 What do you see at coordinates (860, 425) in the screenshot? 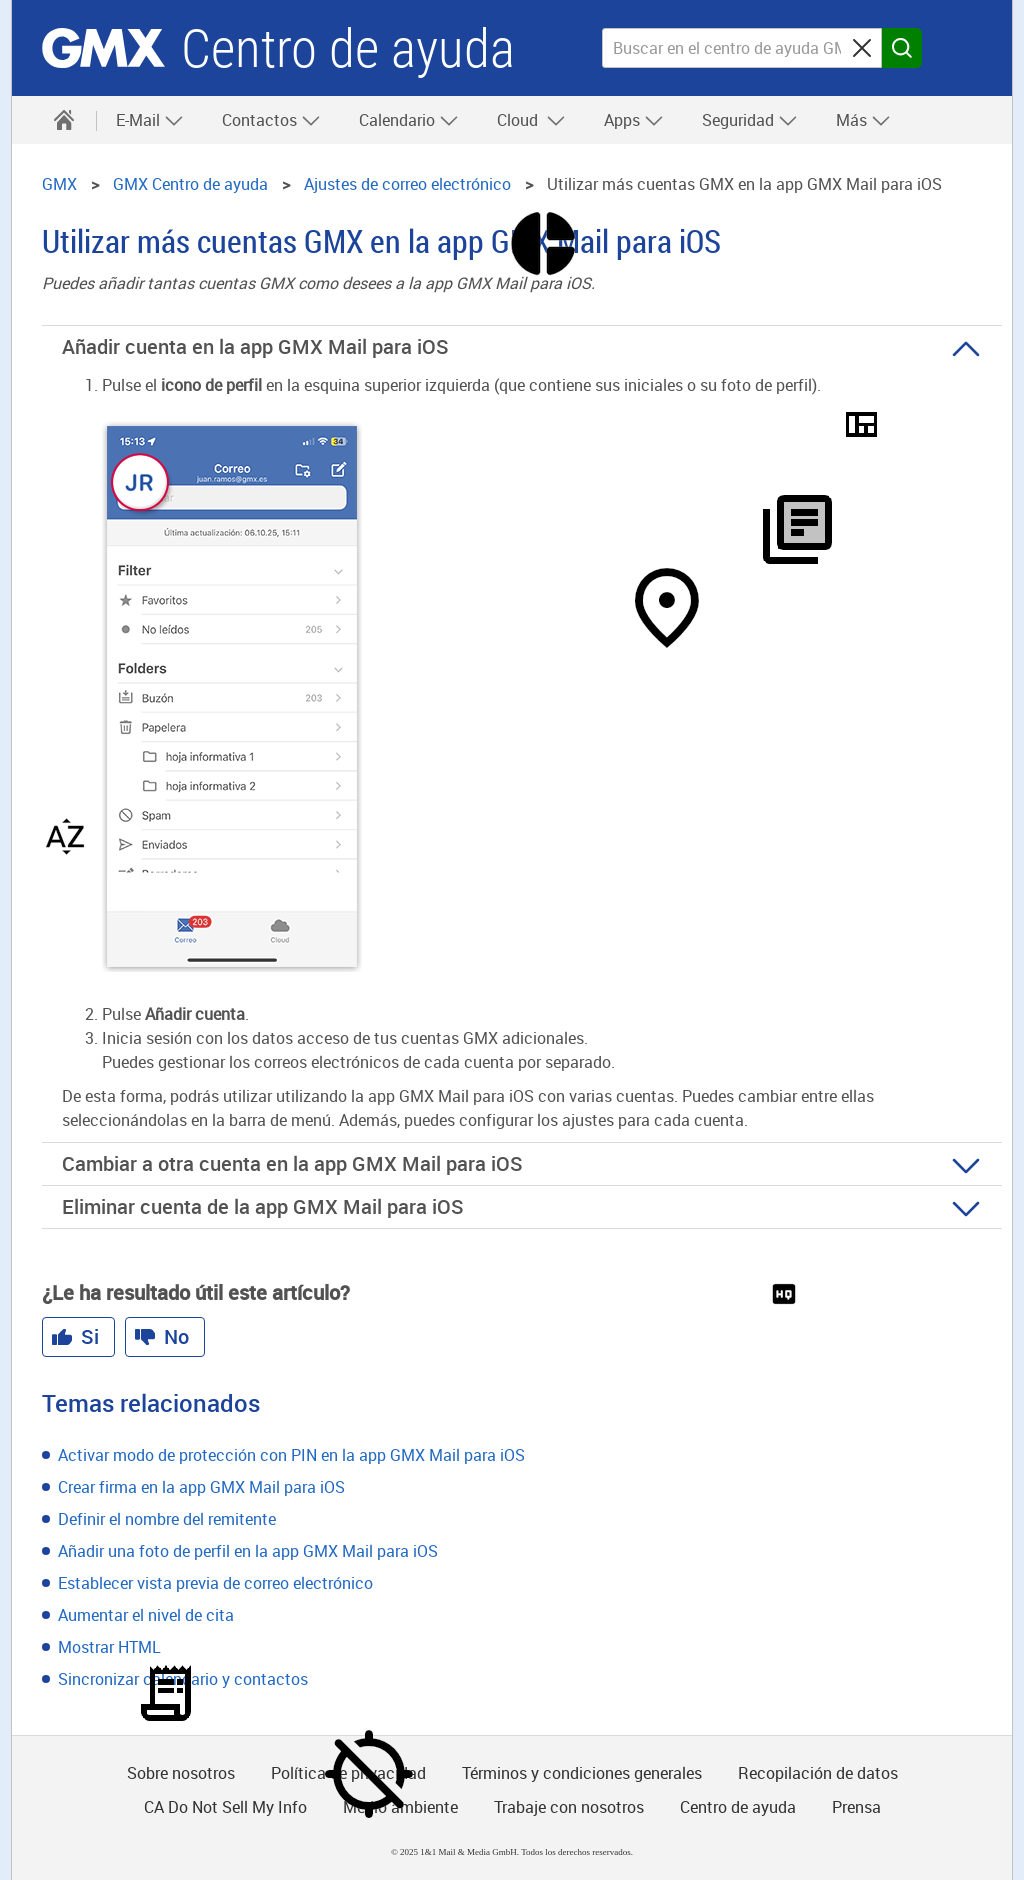
I see `switch to quilt or mosaic layout view` at bounding box center [860, 425].